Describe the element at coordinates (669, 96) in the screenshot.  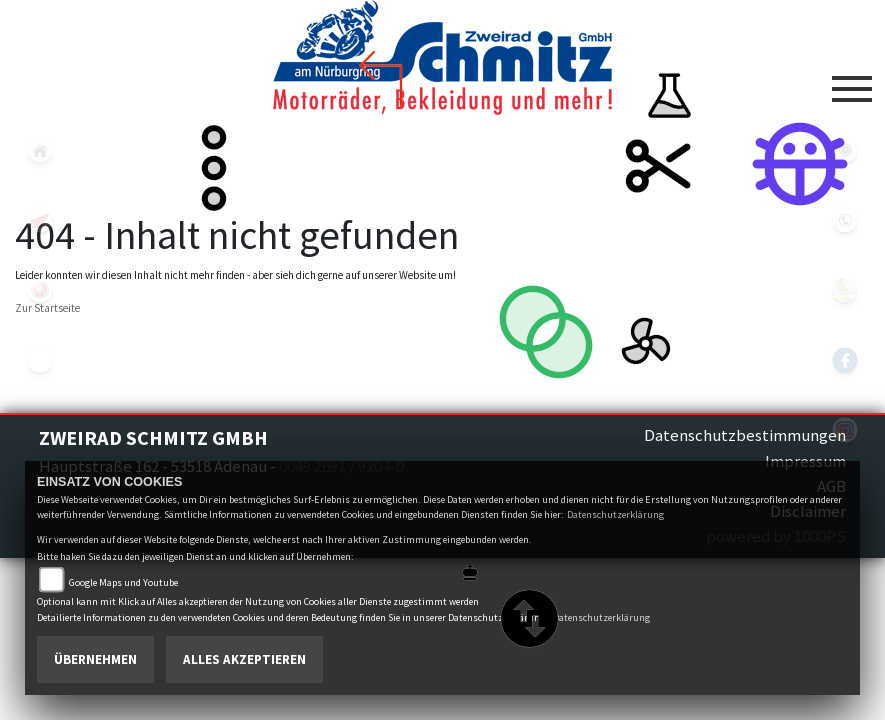
I see `access lab or experimental features` at that location.